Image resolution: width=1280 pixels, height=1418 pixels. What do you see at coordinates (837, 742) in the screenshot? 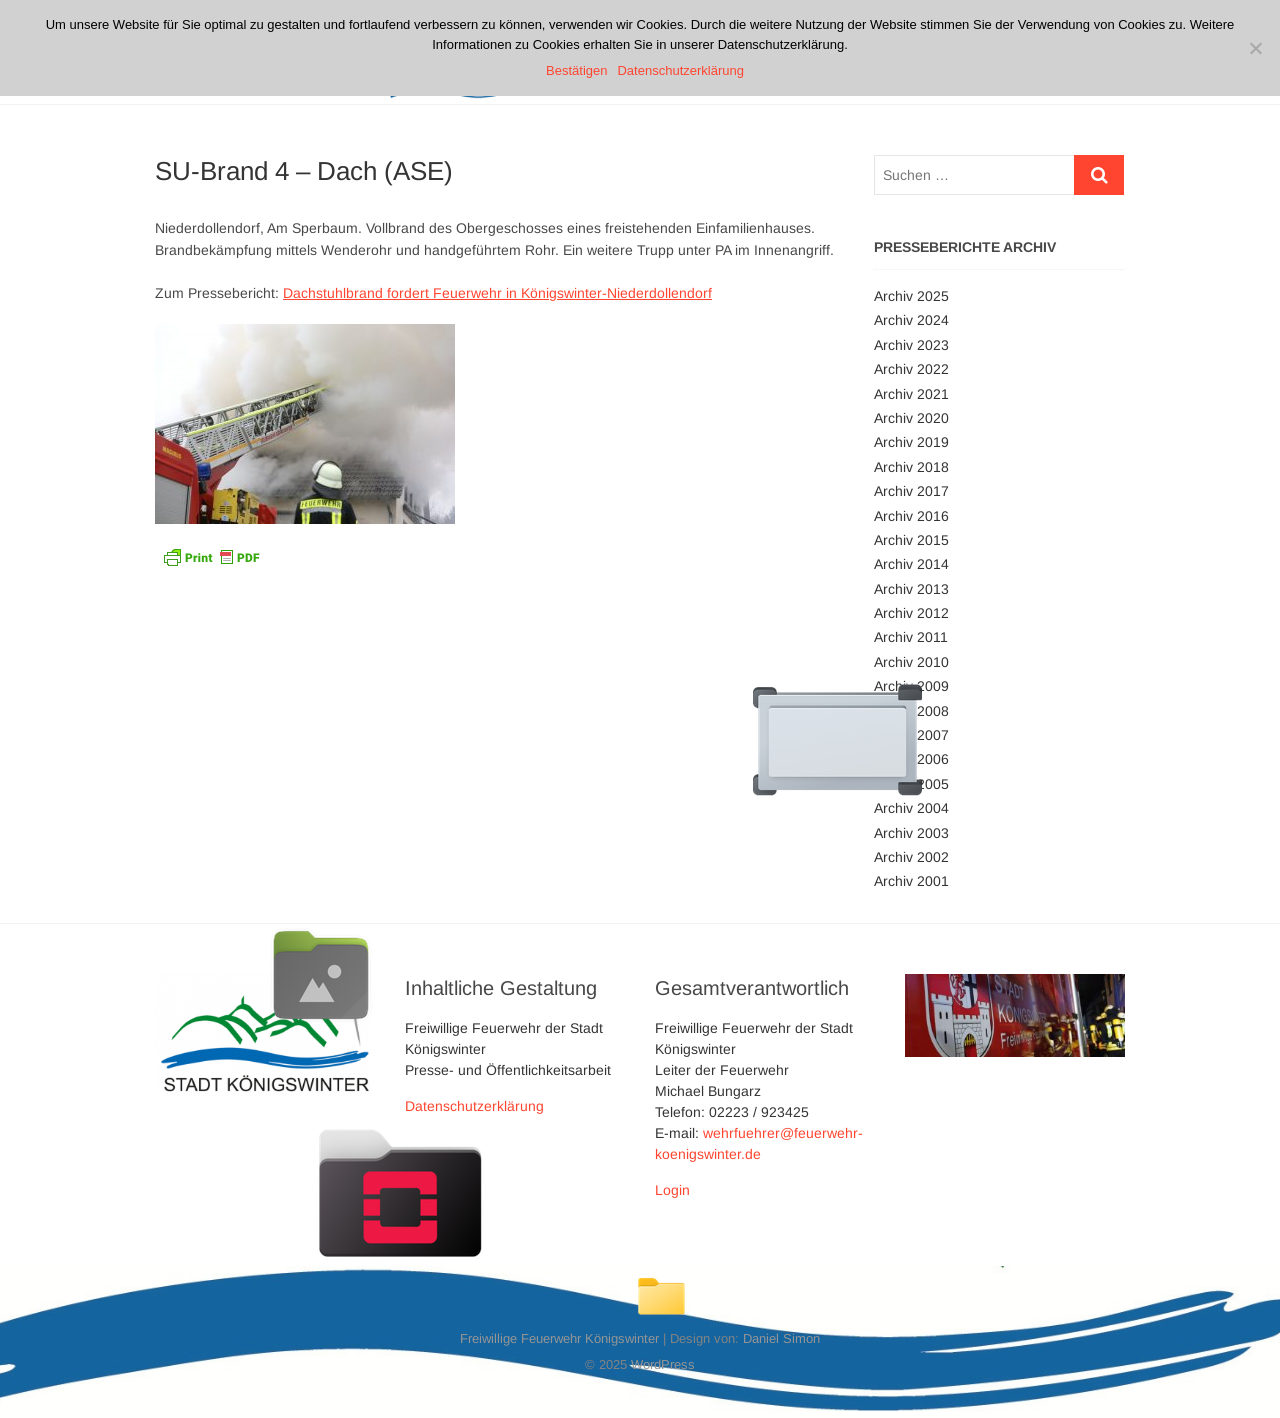
I see `access device settings` at bounding box center [837, 742].